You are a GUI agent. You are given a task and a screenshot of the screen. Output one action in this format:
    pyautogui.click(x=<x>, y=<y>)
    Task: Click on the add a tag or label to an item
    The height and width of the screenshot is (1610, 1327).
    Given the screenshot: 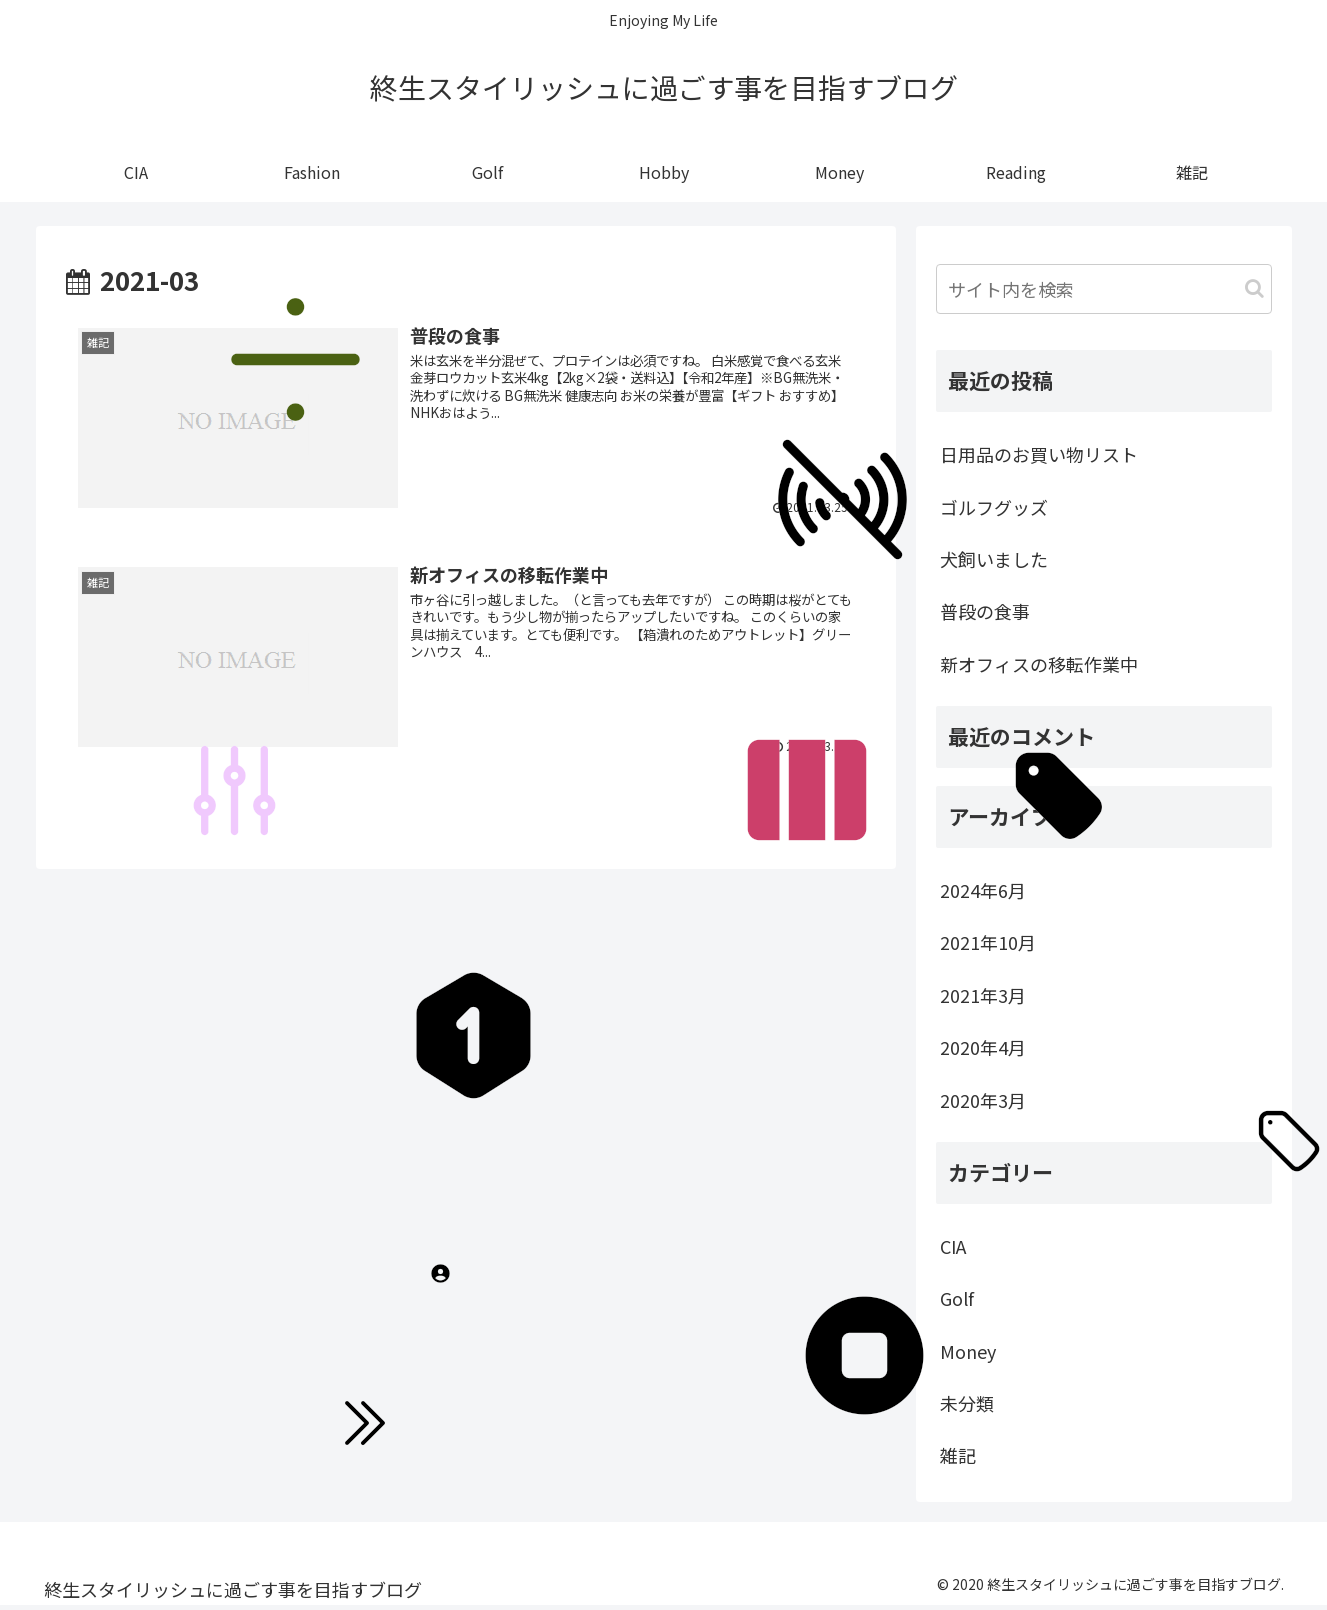 What is the action you would take?
    pyautogui.click(x=1058, y=795)
    